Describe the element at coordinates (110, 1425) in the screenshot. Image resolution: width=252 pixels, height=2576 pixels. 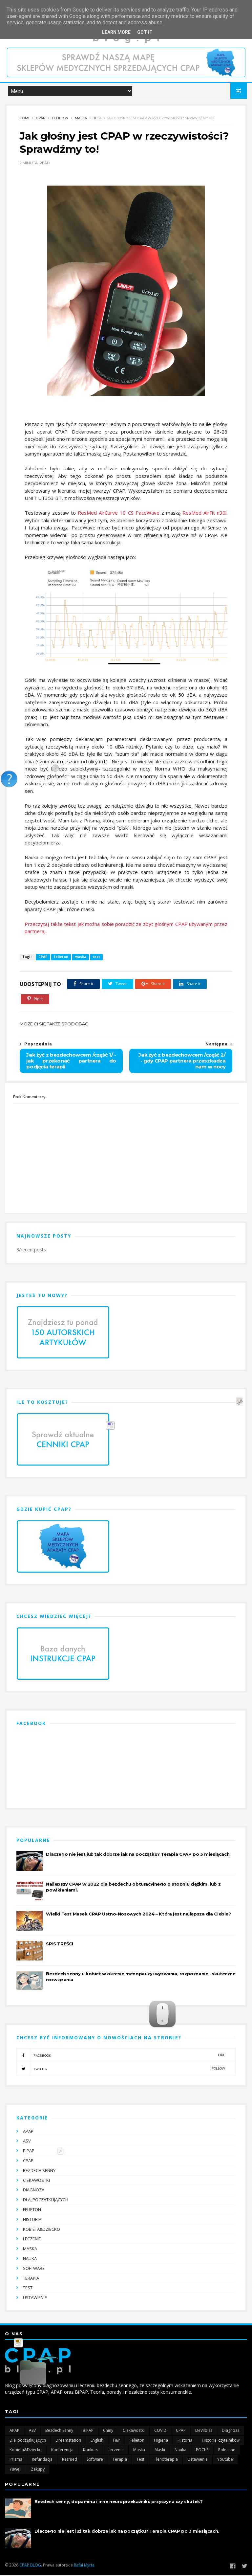
I see `open system tweaks or customization settings` at that location.